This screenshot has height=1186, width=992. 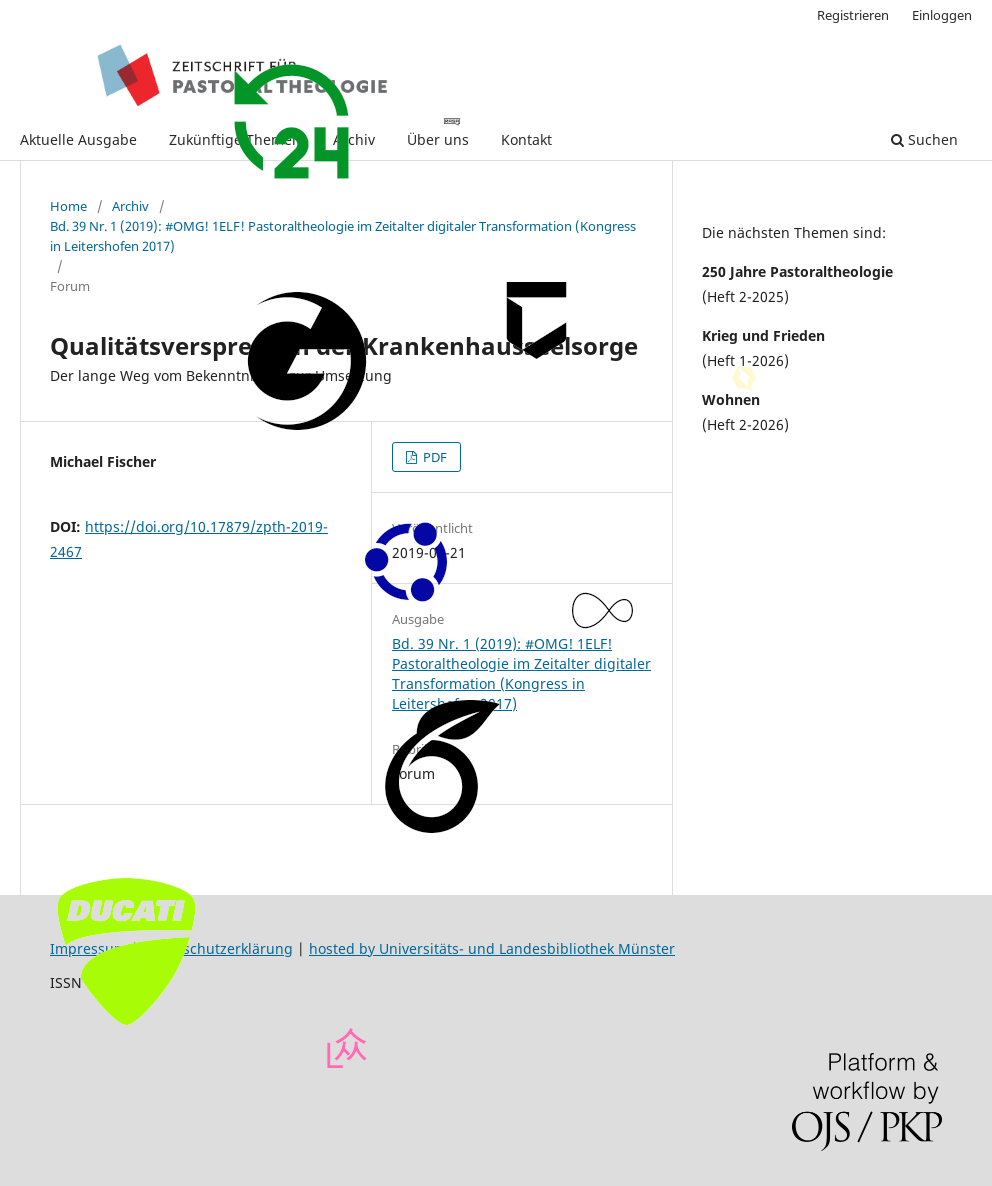 I want to click on virgin media brand logo, so click(x=602, y=610).